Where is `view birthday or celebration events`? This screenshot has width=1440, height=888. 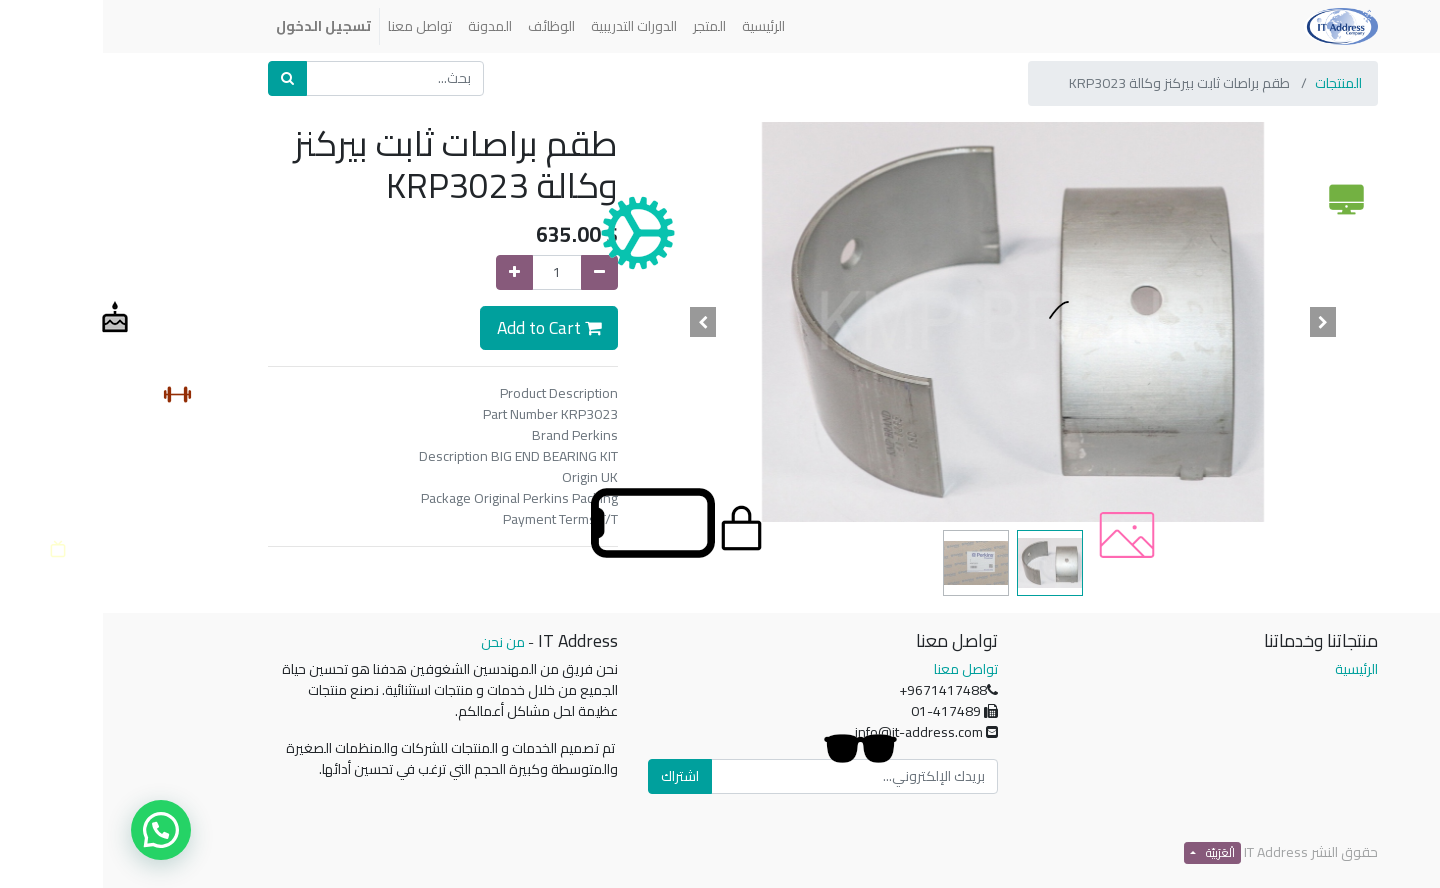 view birthday or celebration events is located at coordinates (115, 318).